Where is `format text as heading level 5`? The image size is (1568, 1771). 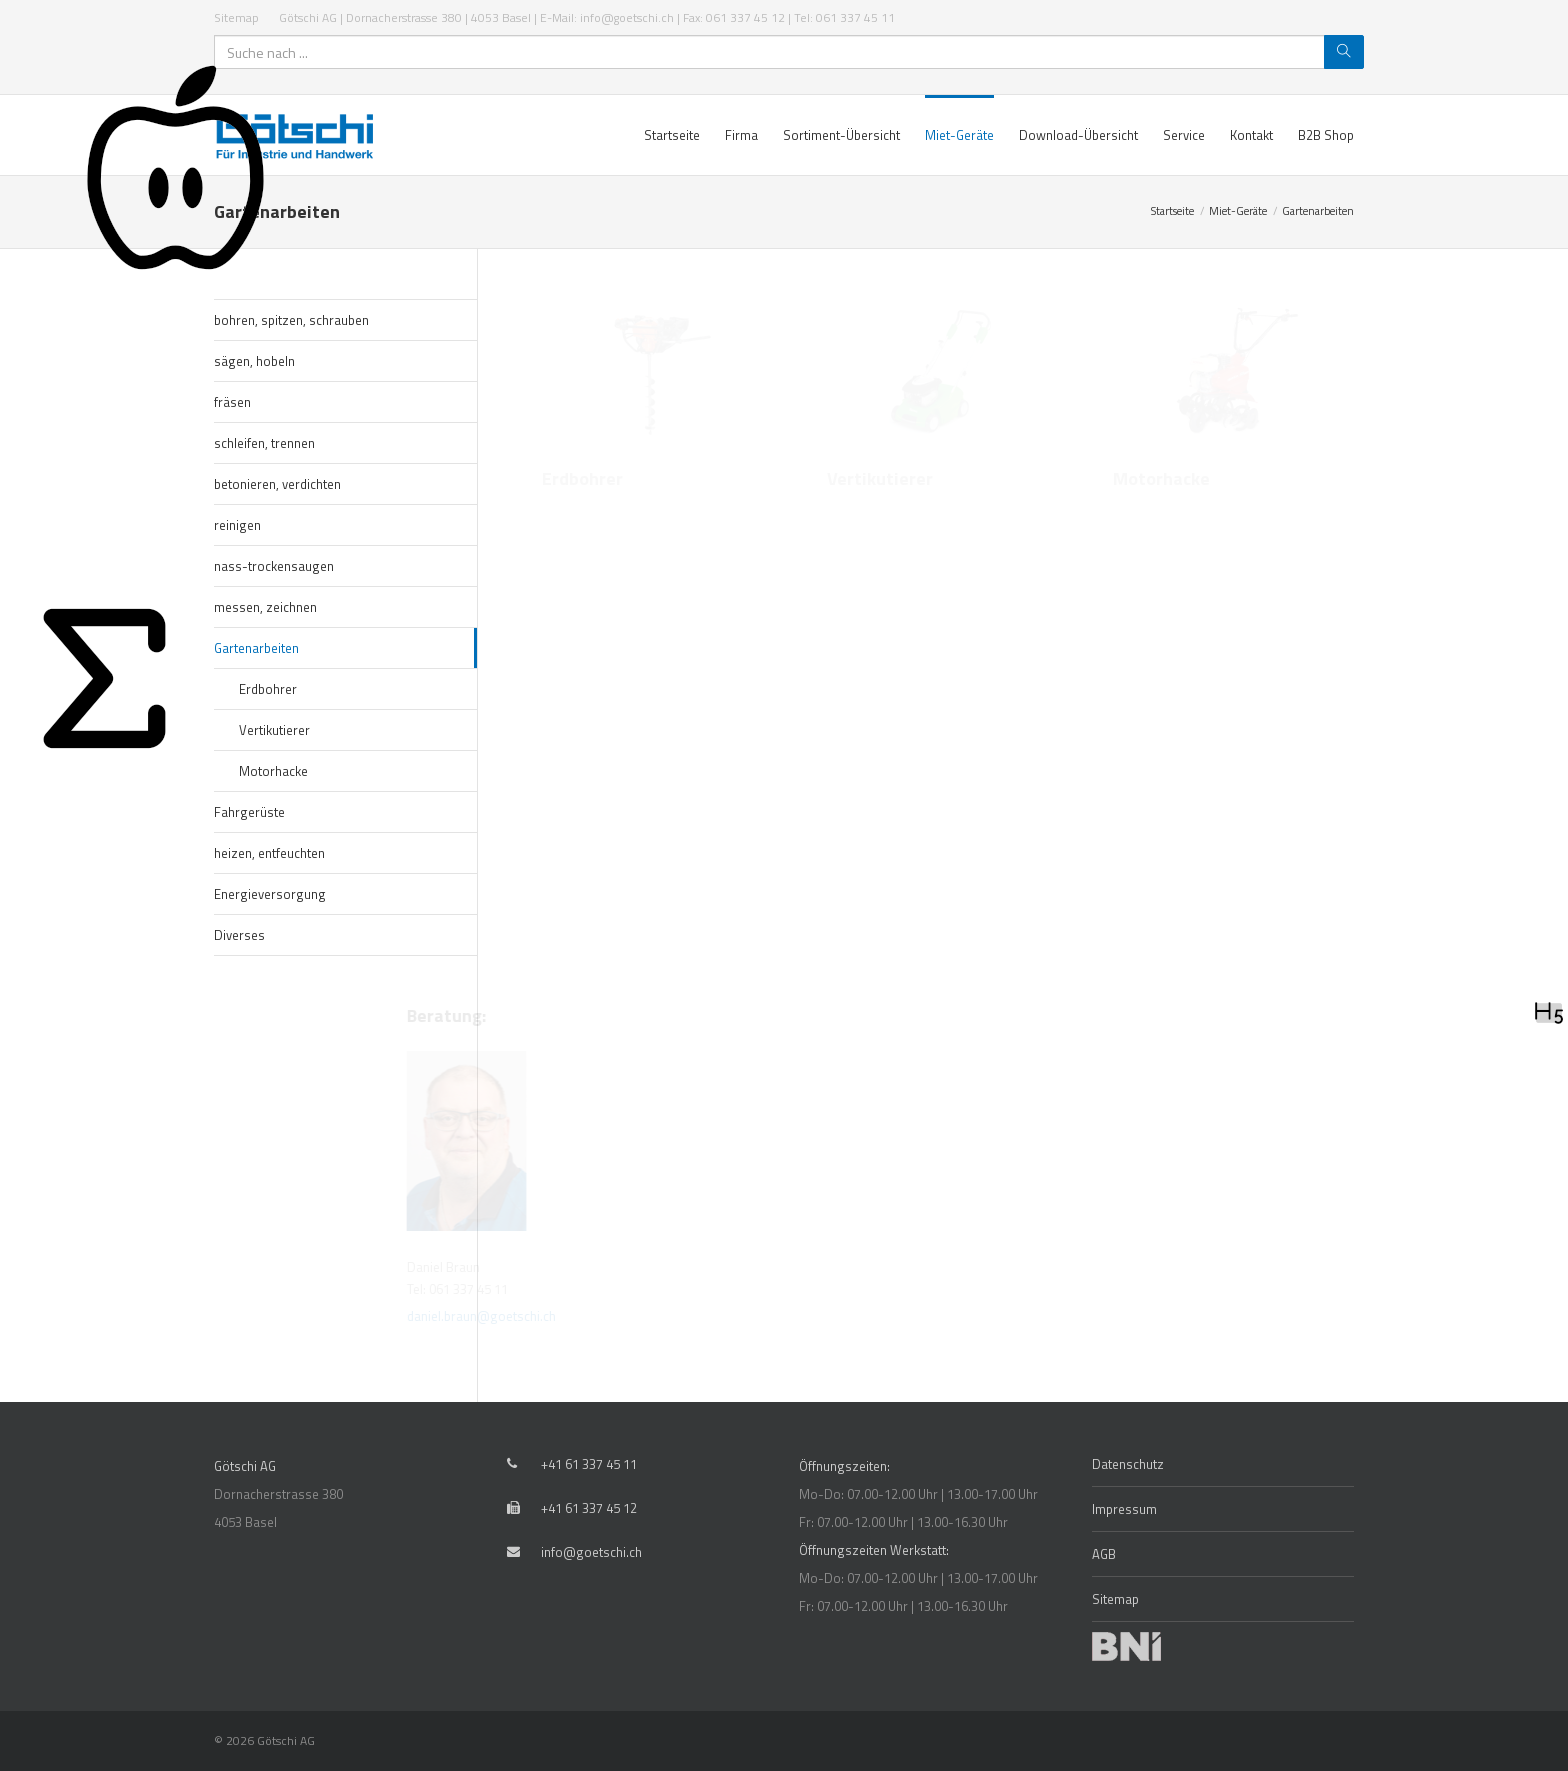
format text as heading level 5 is located at coordinates (1547, 1012).